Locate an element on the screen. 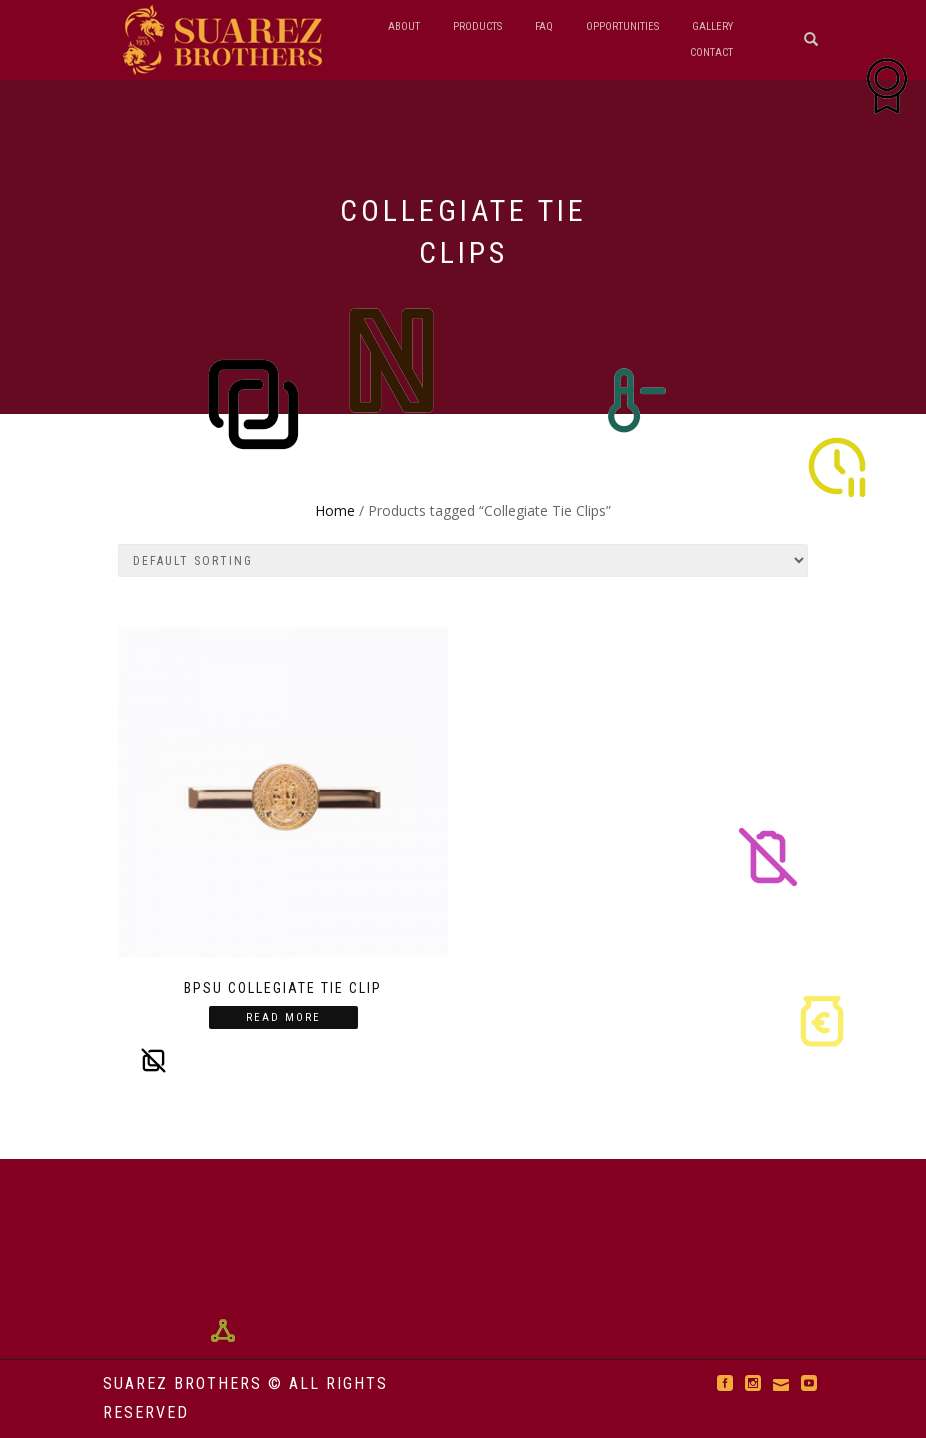 The height and width of the screenshot is (1438, 926). create a triangle shape in vector editing mode is located at coordinates (223, 1330).